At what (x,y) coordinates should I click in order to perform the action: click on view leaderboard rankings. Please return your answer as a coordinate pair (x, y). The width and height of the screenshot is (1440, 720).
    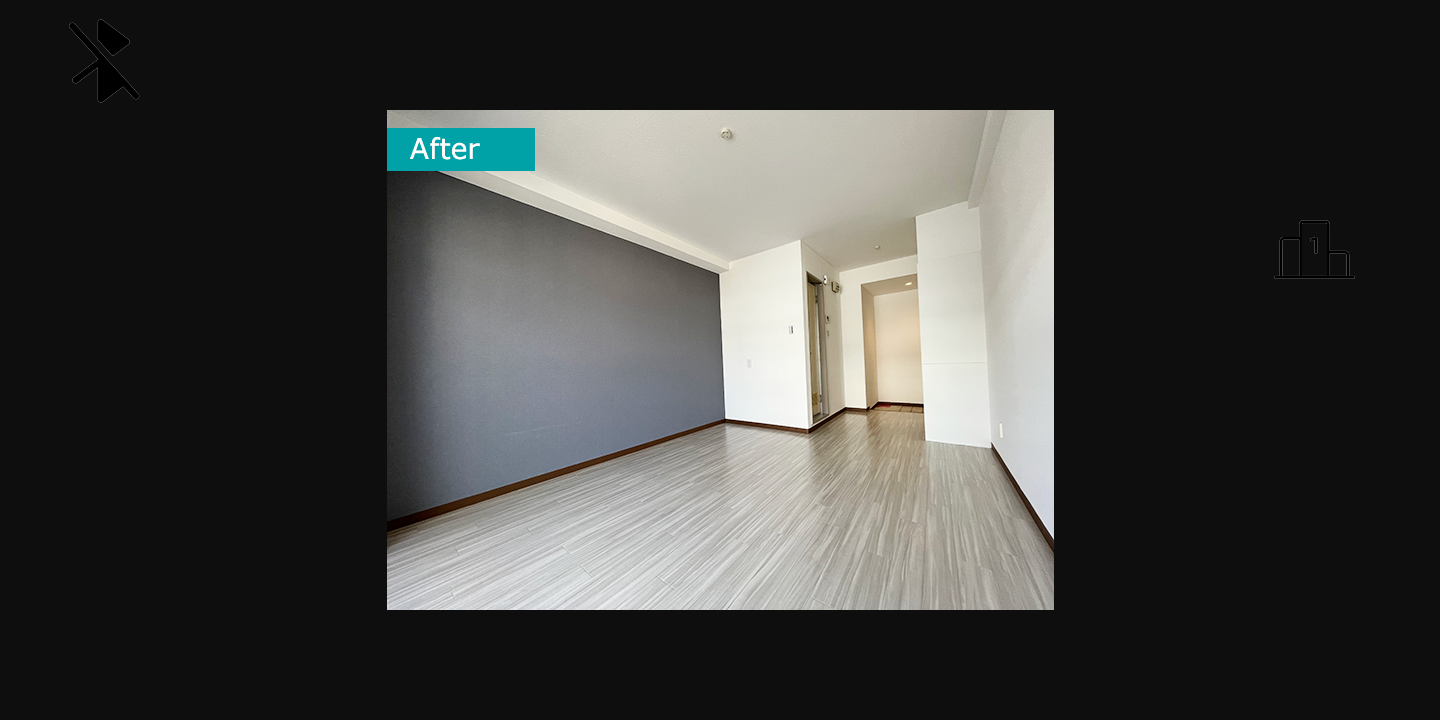
    Looking at the image, I should click on (1314, 249).